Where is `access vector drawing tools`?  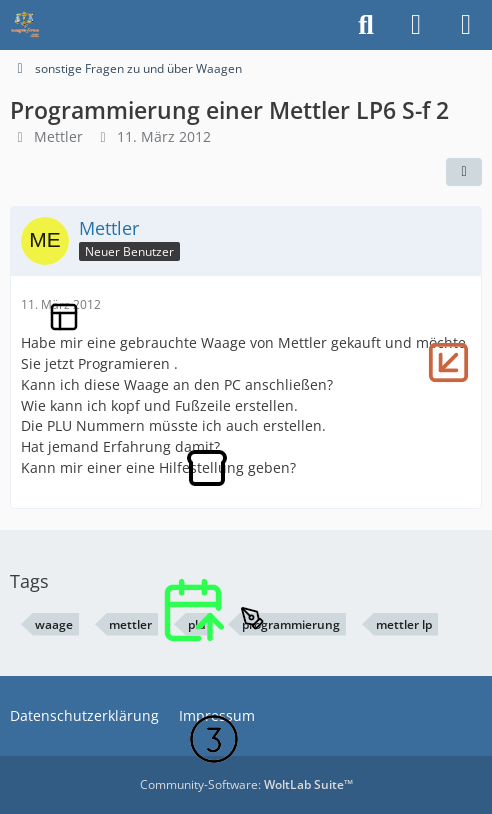
access vector drawing tools is located at coordinates (252, 618).